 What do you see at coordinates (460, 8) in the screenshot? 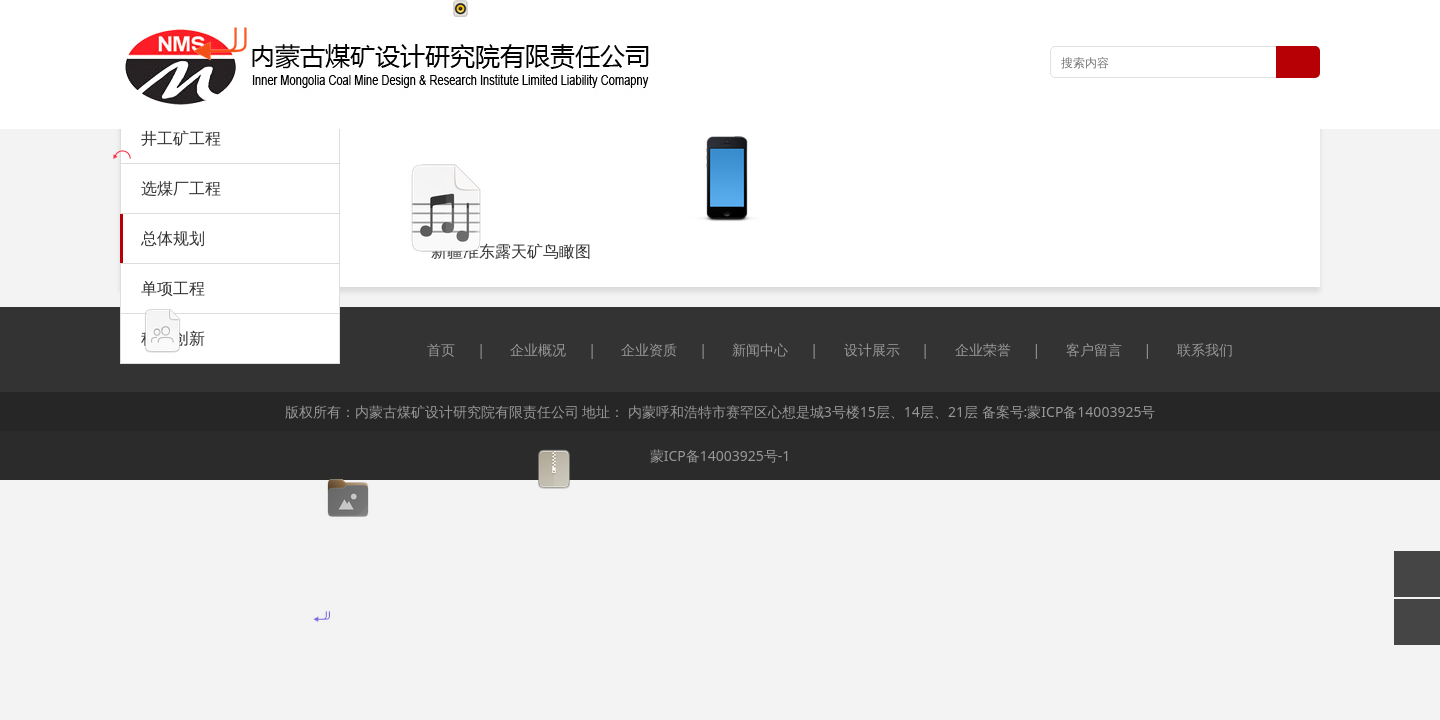
I see `open sound or audio settings panel` at bounding box center [460, 8].